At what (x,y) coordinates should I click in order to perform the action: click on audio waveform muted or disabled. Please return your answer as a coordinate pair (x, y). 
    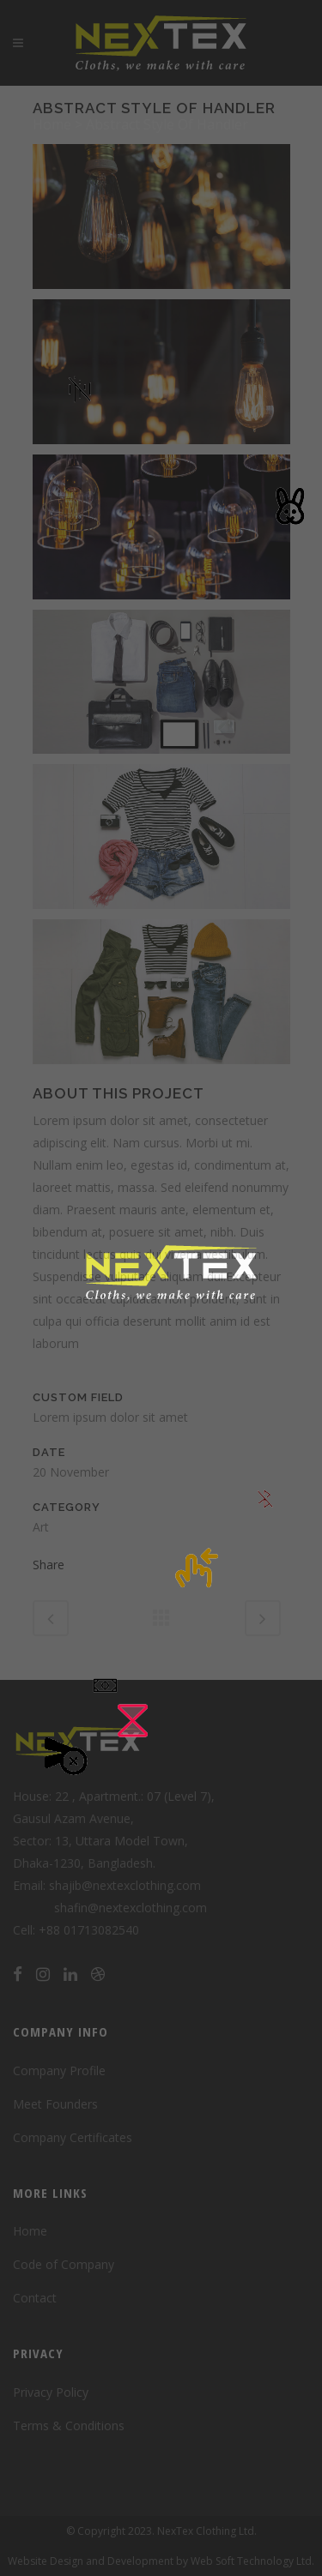
    Looking at the image, I should click on (80, 389).